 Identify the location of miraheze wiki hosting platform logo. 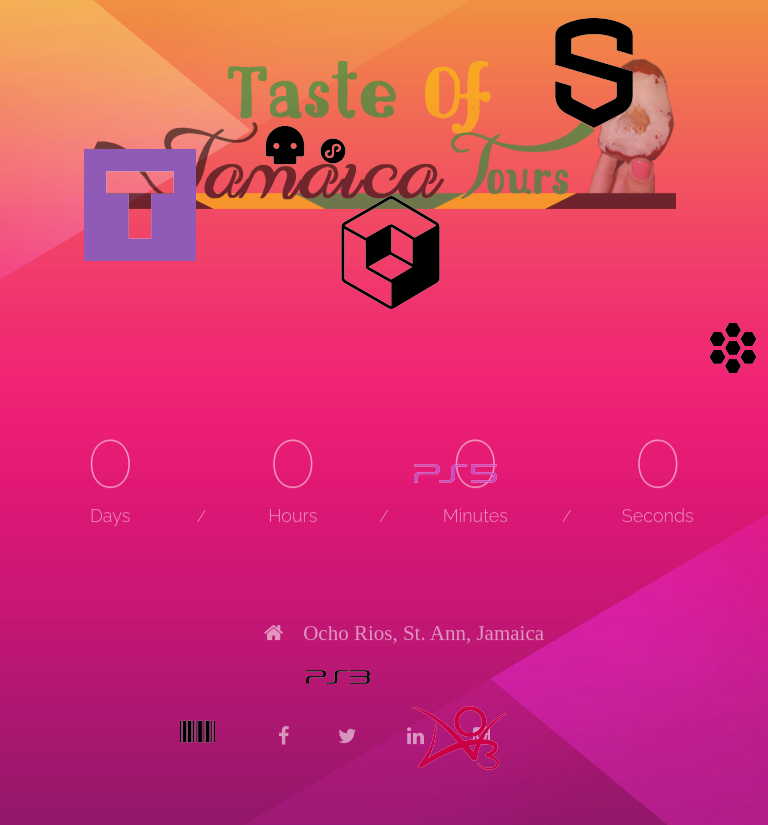
(733, 348).